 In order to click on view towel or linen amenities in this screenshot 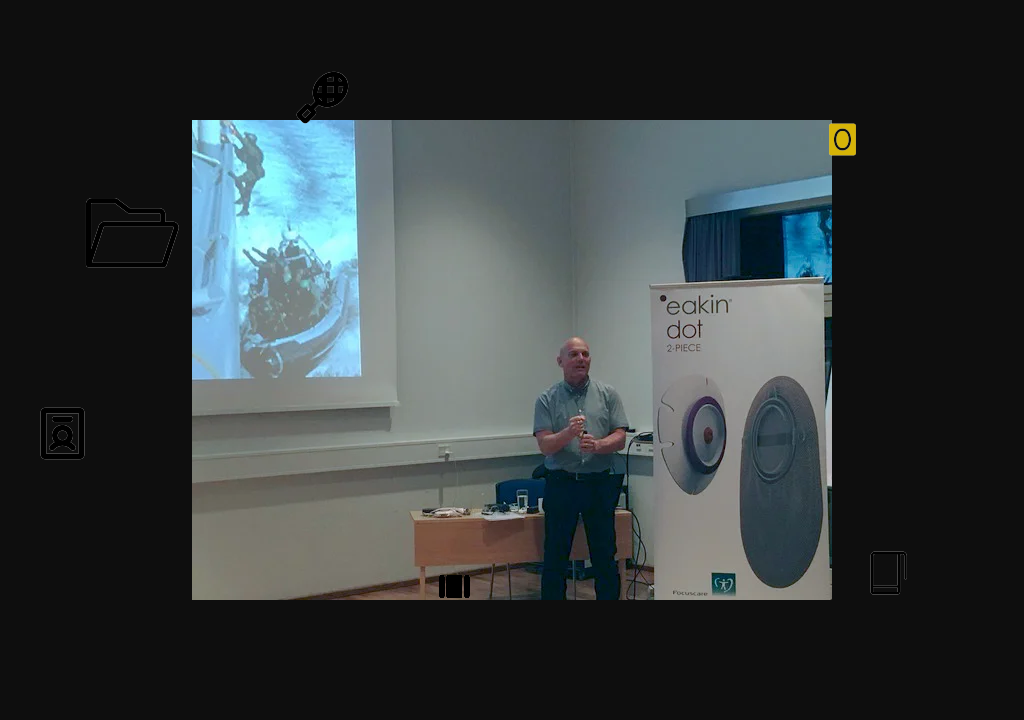, I will do `click(887, 573)`.